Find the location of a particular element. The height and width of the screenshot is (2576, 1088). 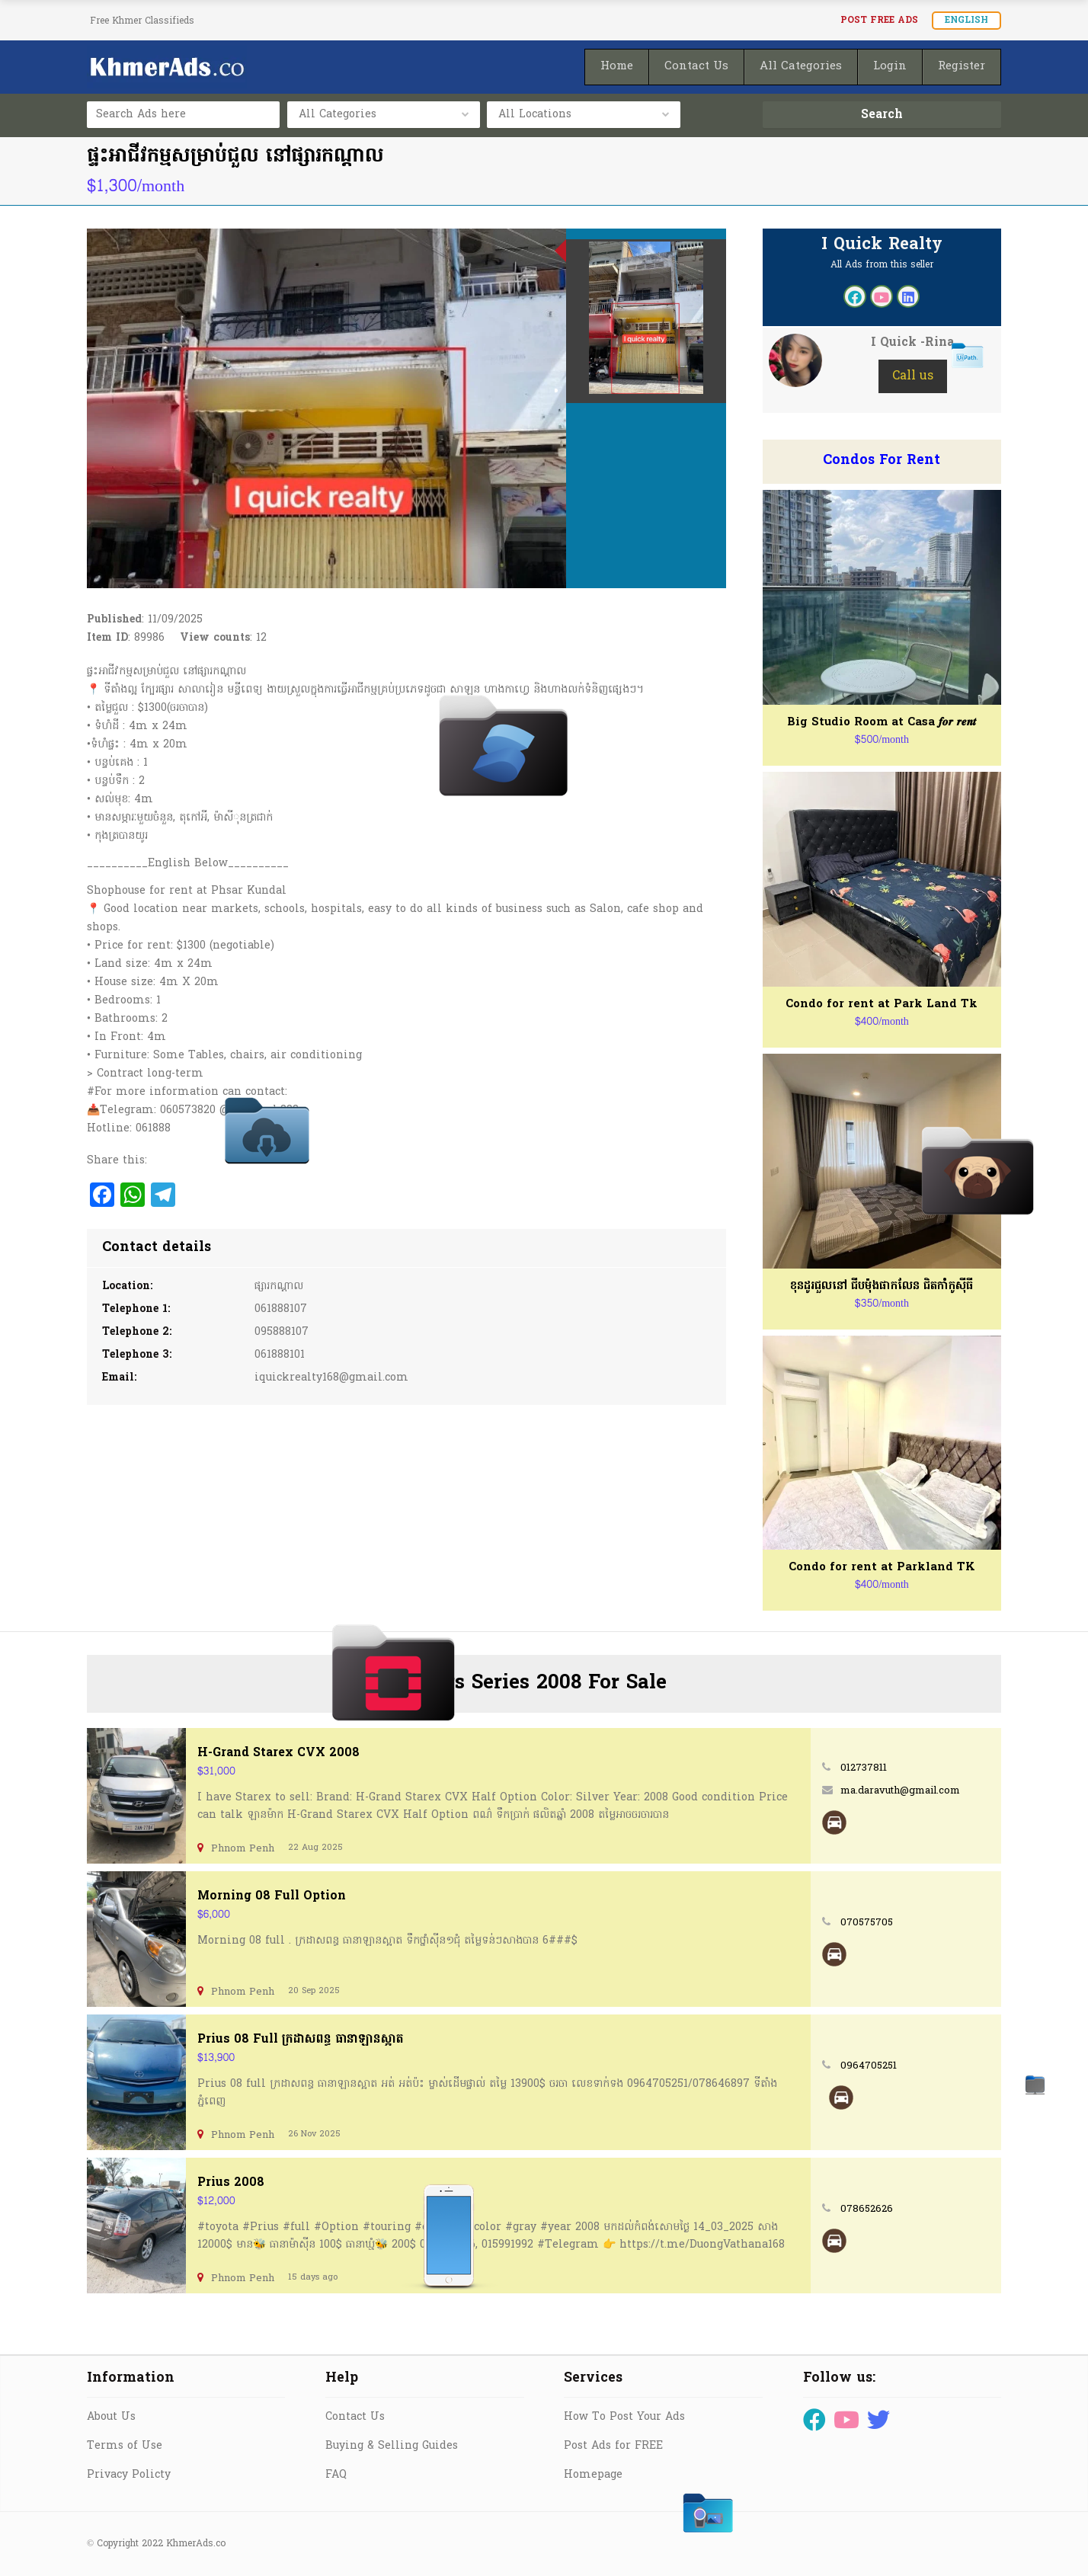

open downloads folder is located at coordinates (267, 1133).